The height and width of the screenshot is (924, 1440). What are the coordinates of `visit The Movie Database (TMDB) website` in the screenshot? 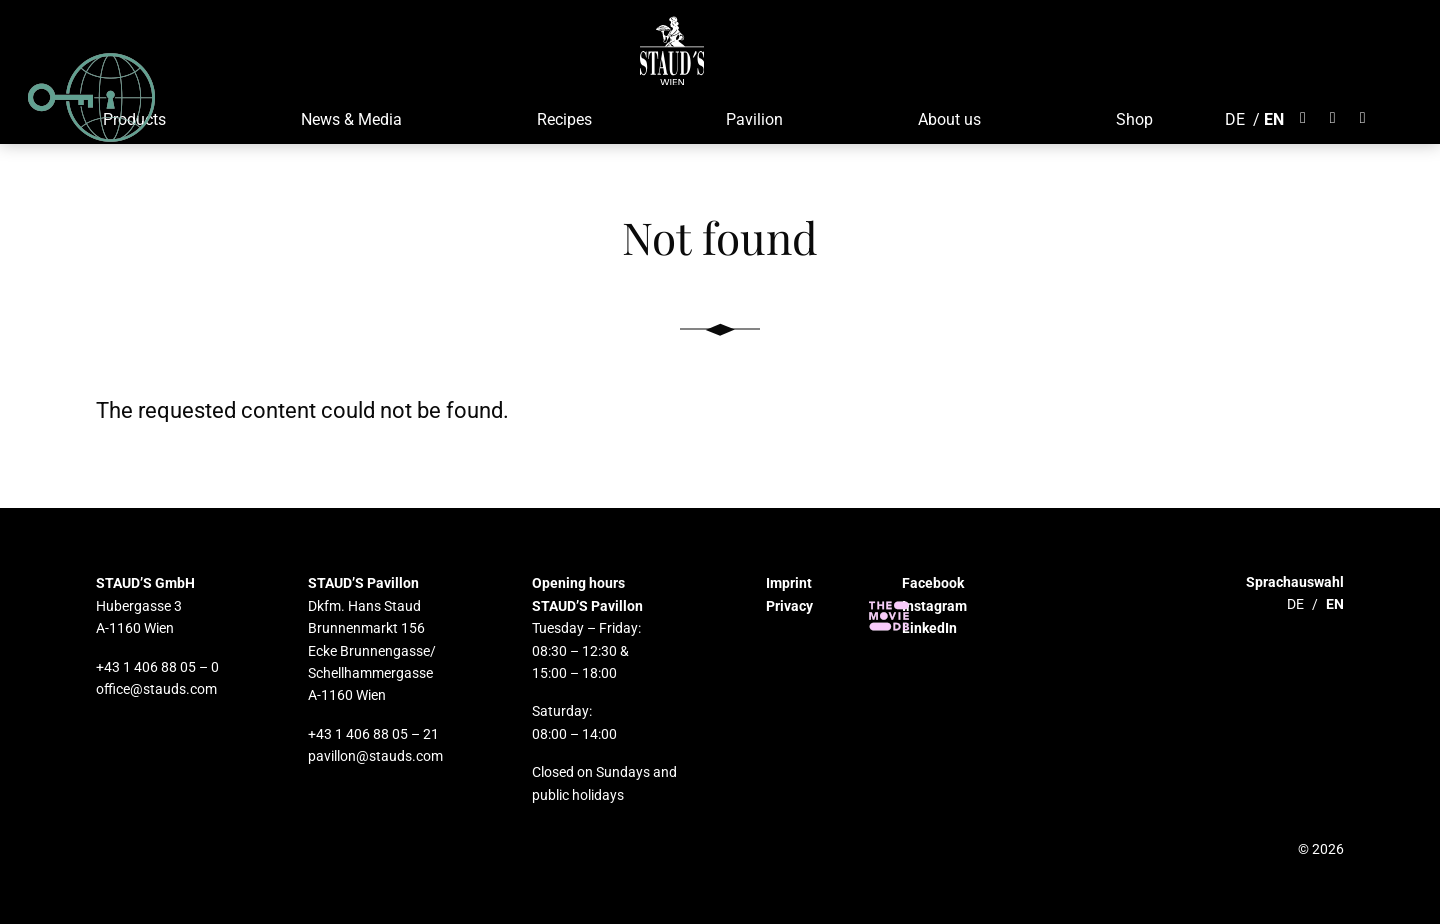 It's located at (889, 616).